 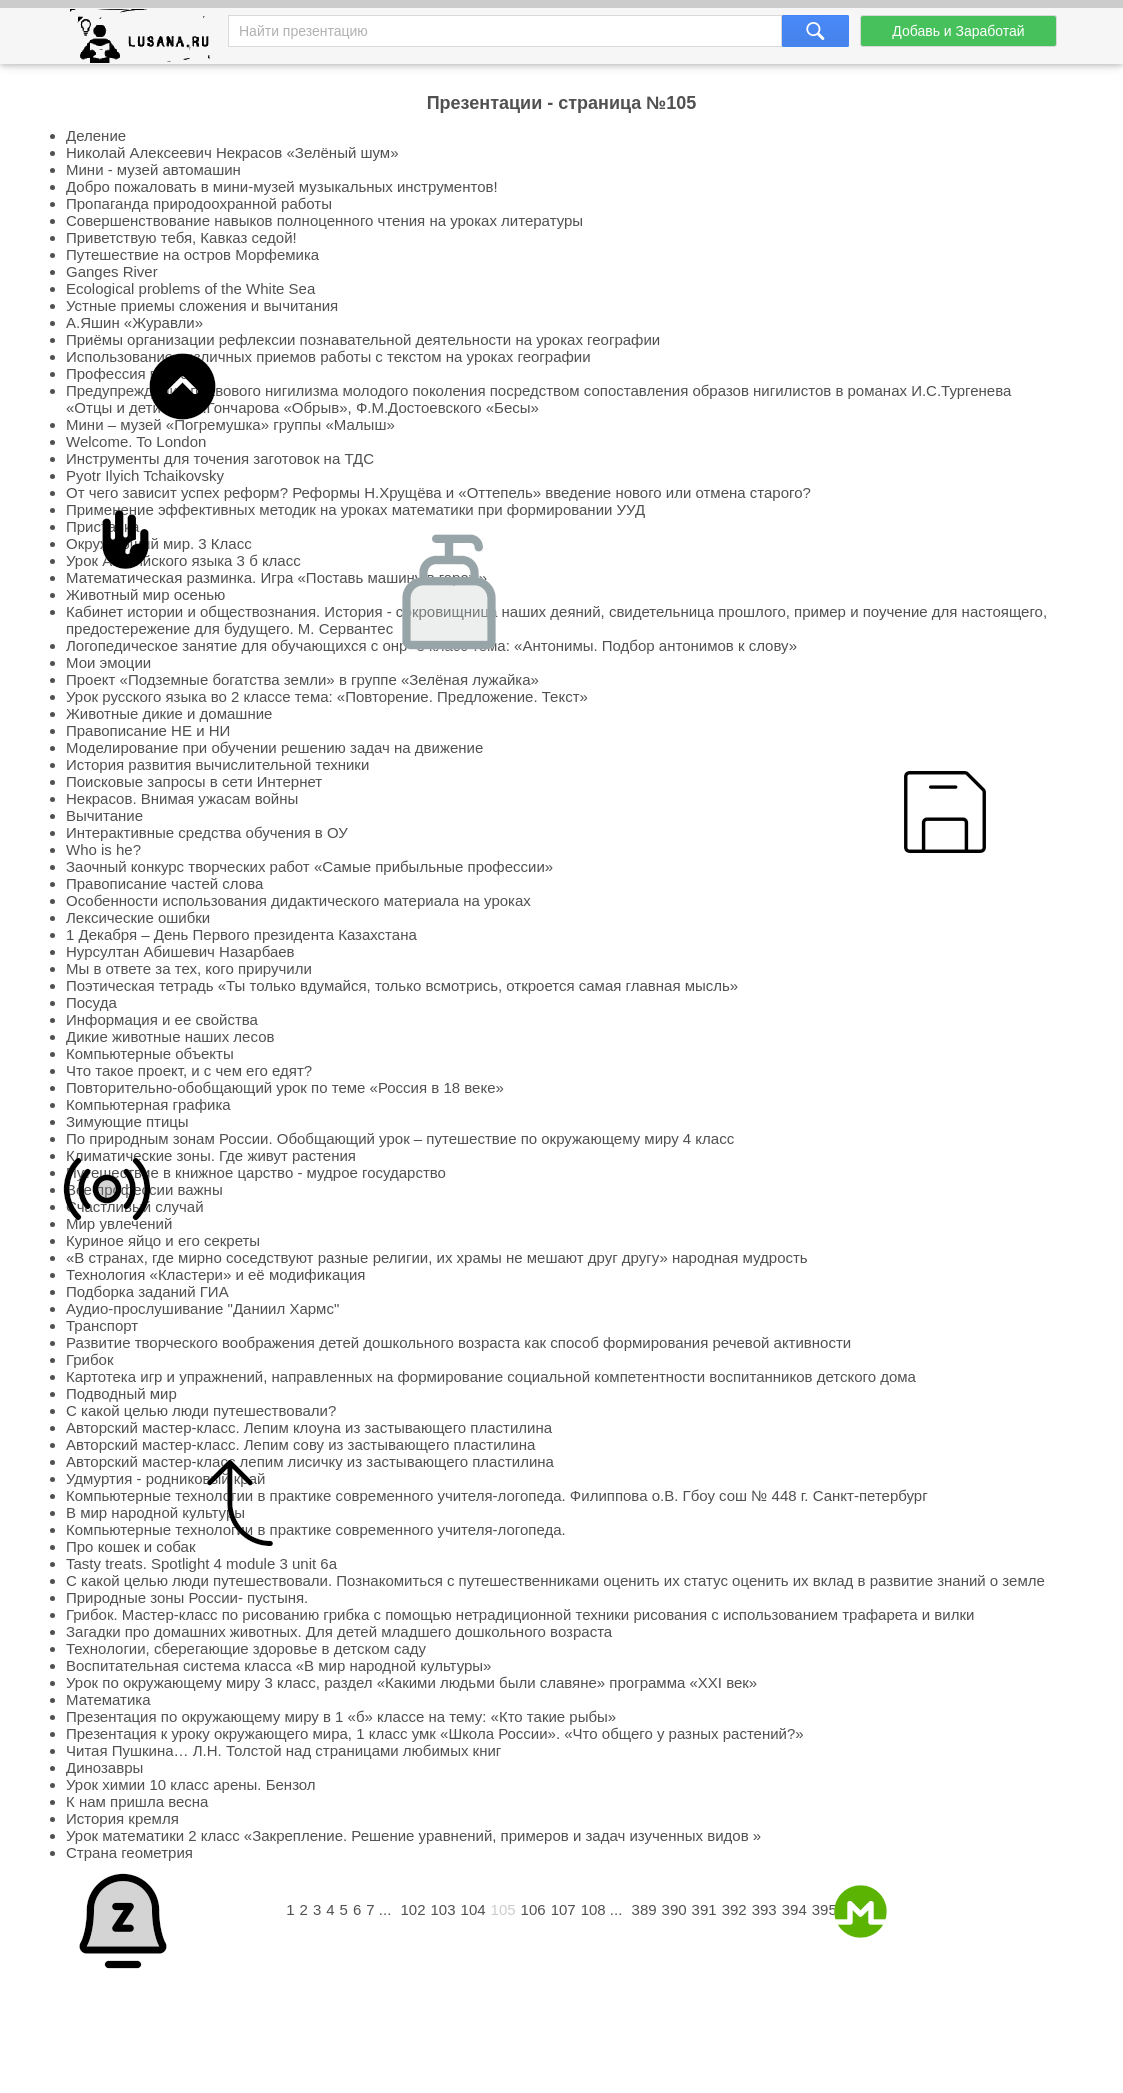 What do you see at coordinates (125, 539) in the screenshot?
I see `stop or halt an action` at bounding box center [125, 539].